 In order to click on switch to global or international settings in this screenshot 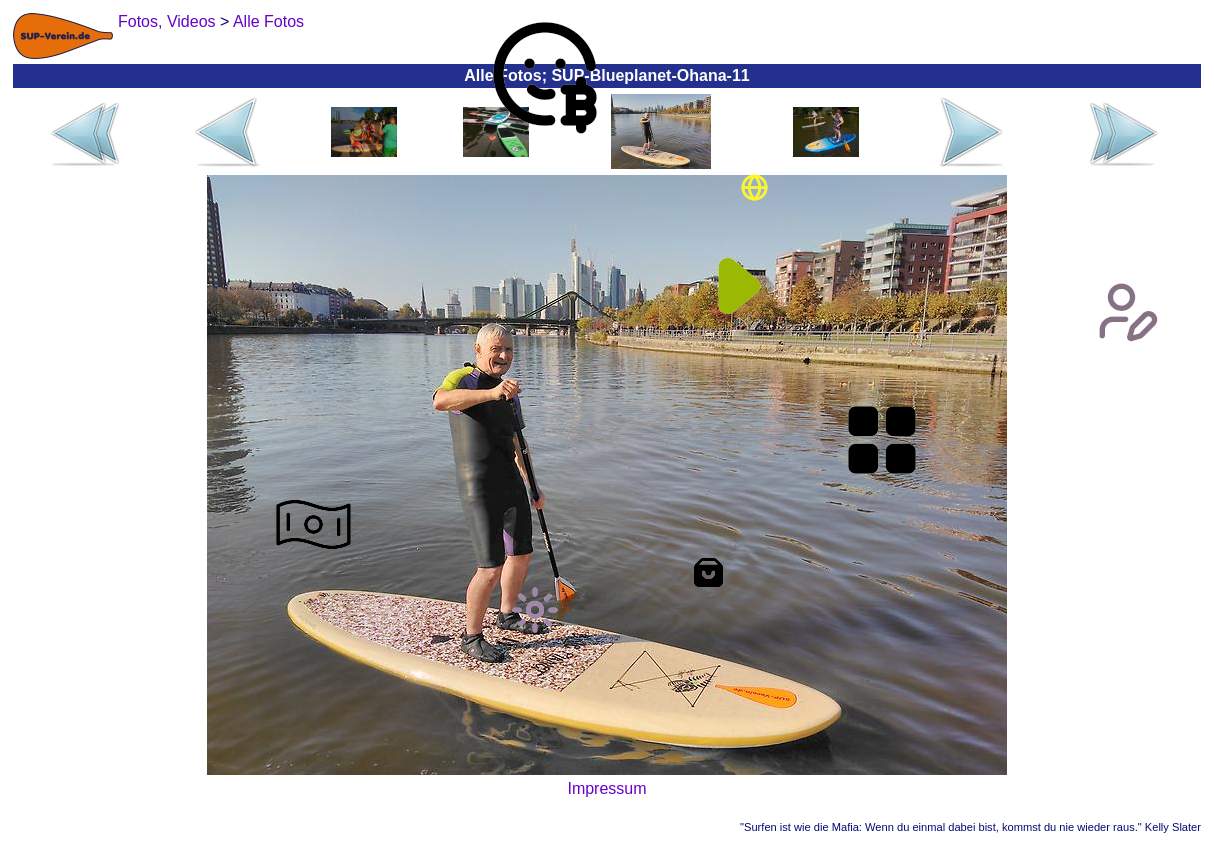, I will do `click(754, 187)`.